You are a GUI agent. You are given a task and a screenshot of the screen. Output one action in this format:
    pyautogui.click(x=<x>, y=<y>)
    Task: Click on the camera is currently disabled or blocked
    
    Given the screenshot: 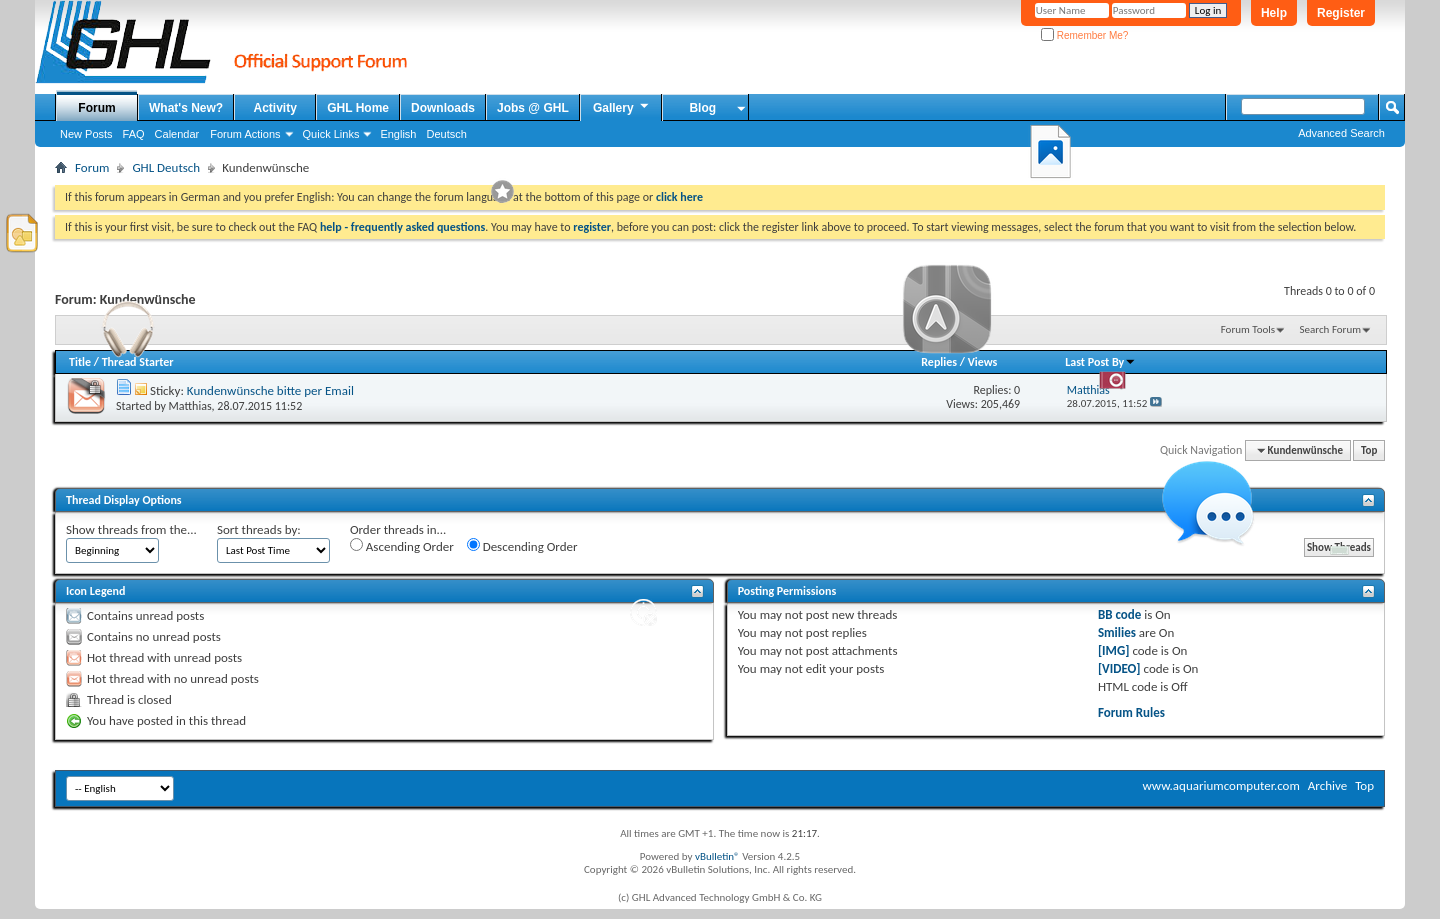 What is the action you would take?
    pyautogui.click(x=643, y=612)
    